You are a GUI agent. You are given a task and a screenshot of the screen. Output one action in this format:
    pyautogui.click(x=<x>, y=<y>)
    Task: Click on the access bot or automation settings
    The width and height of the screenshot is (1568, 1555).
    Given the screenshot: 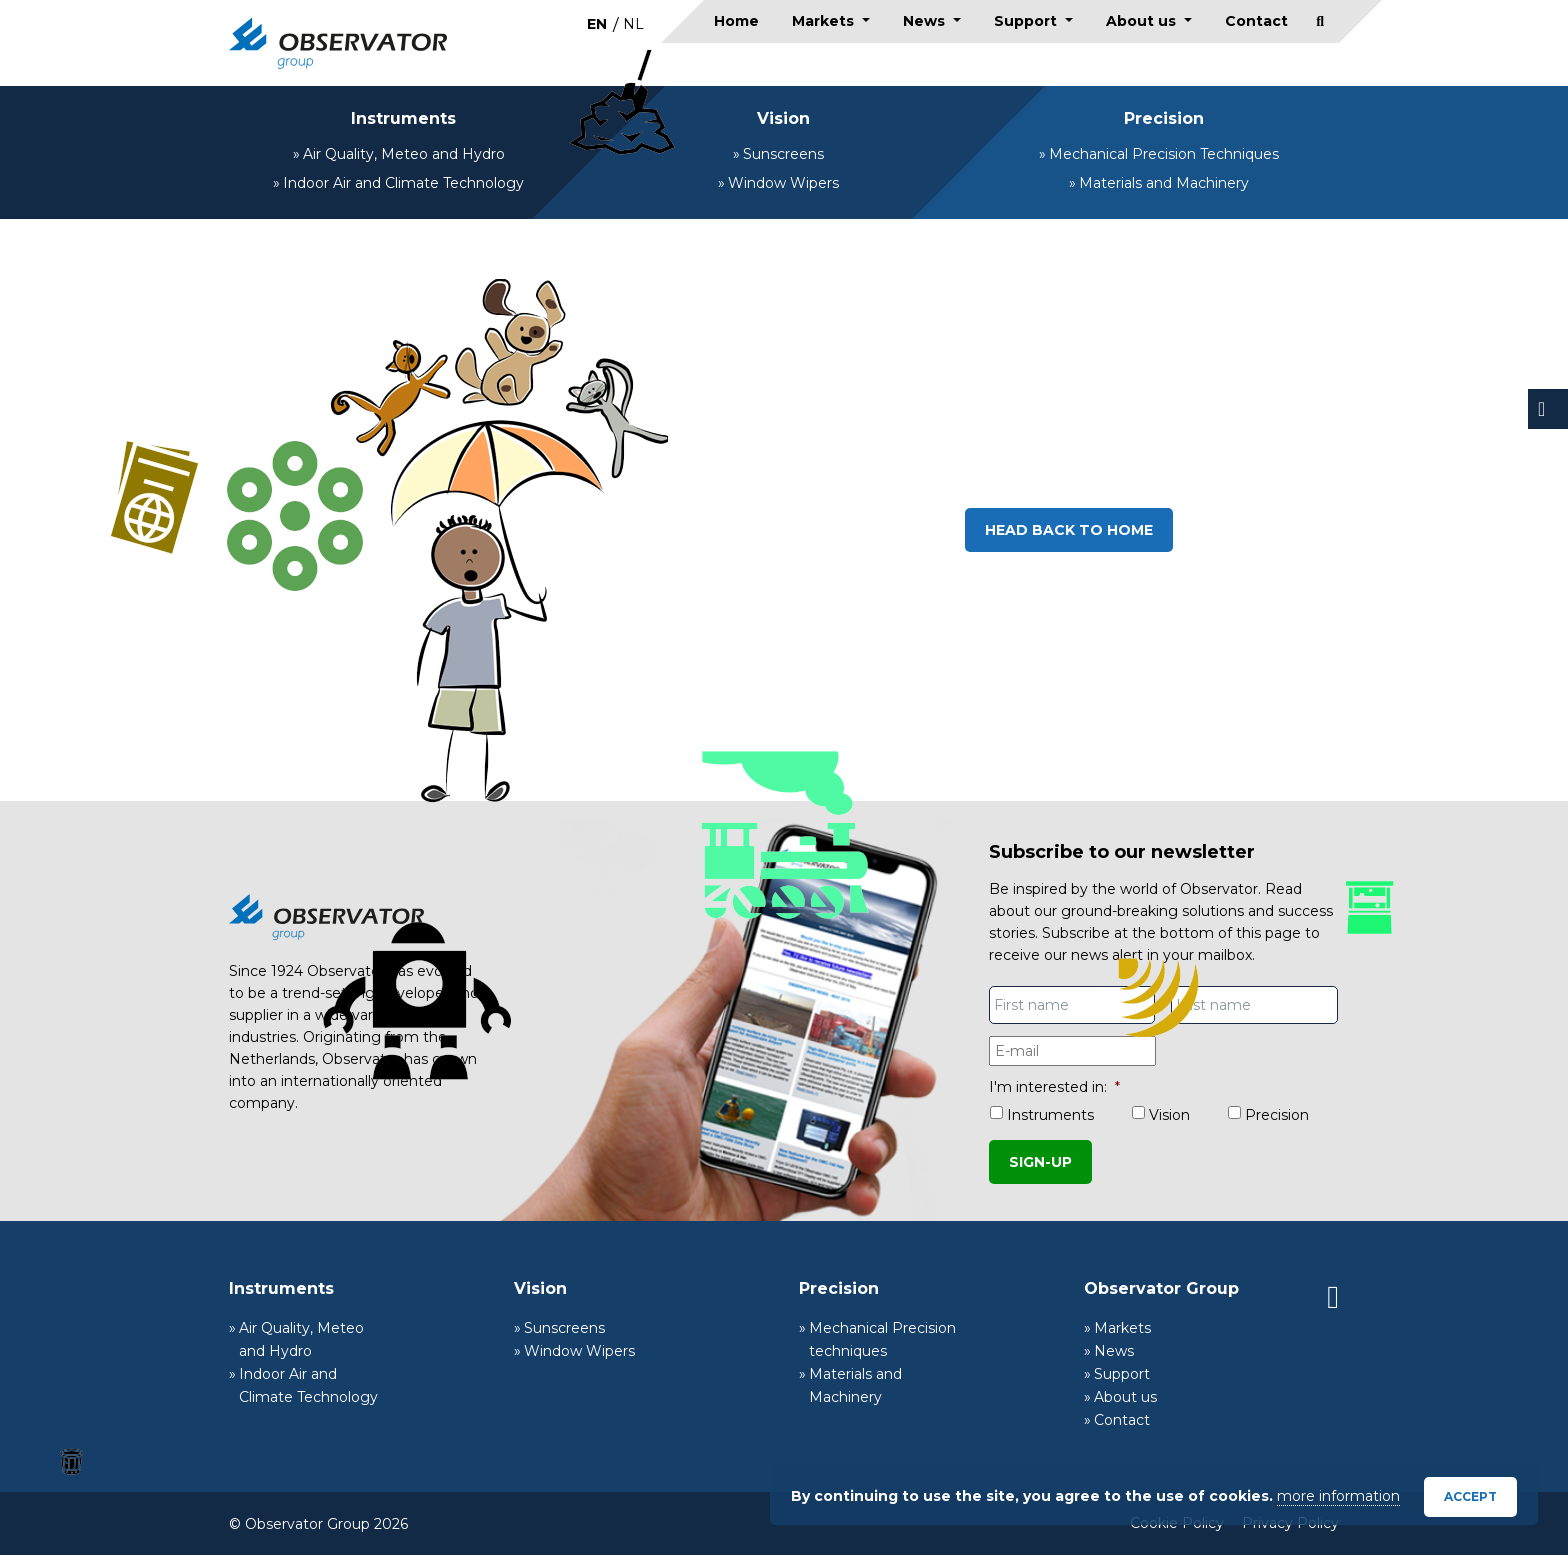 What is the action you would take?
    pyautogui.click(x=416, y=1000)
    